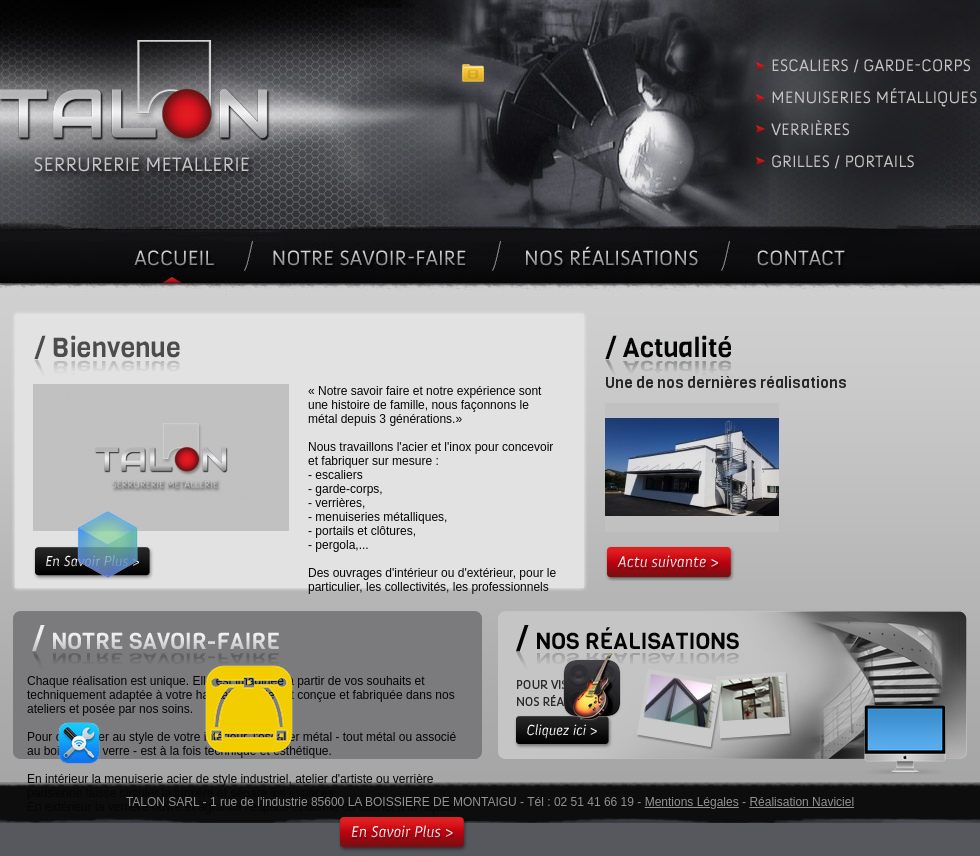  What do you see at coordinates (107, 544) in the screenshot?
I see `access 3D object library in iMovie` at bounding box center [107, 544].